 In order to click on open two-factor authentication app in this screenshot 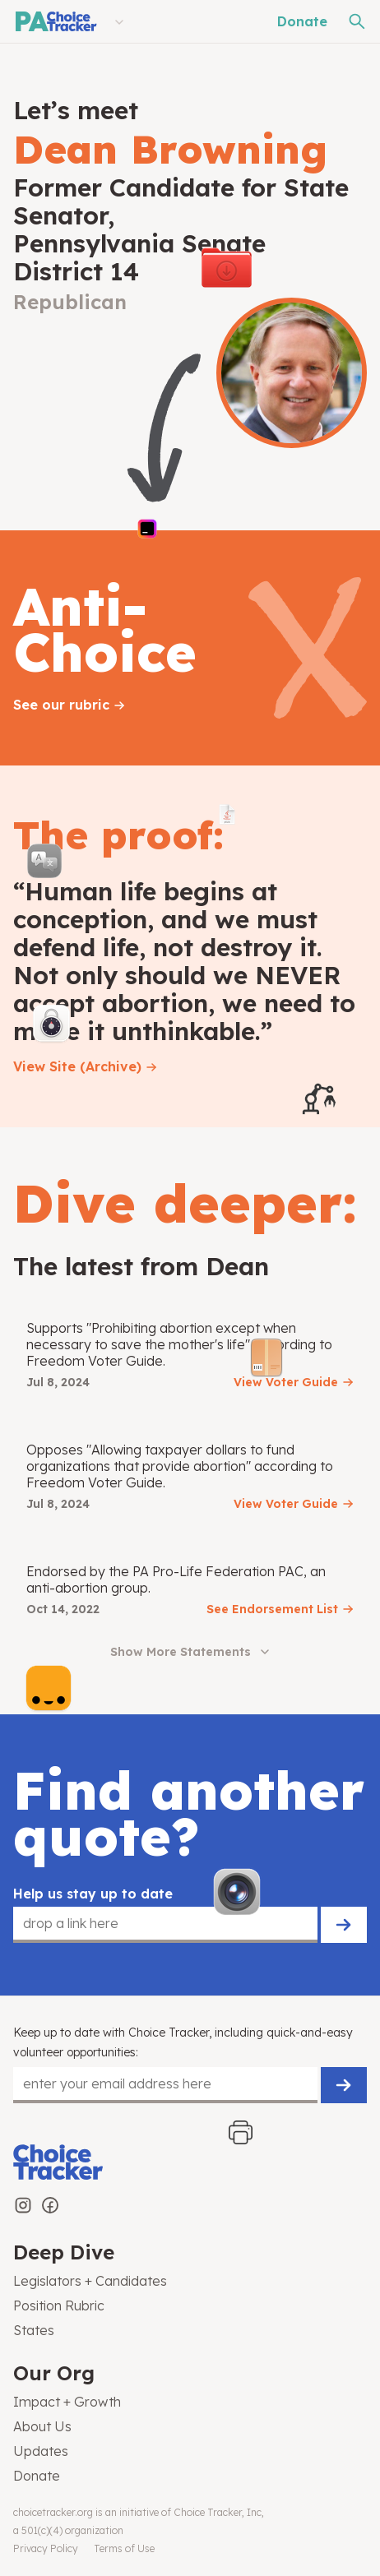, I will do `click(51, 1023)`.